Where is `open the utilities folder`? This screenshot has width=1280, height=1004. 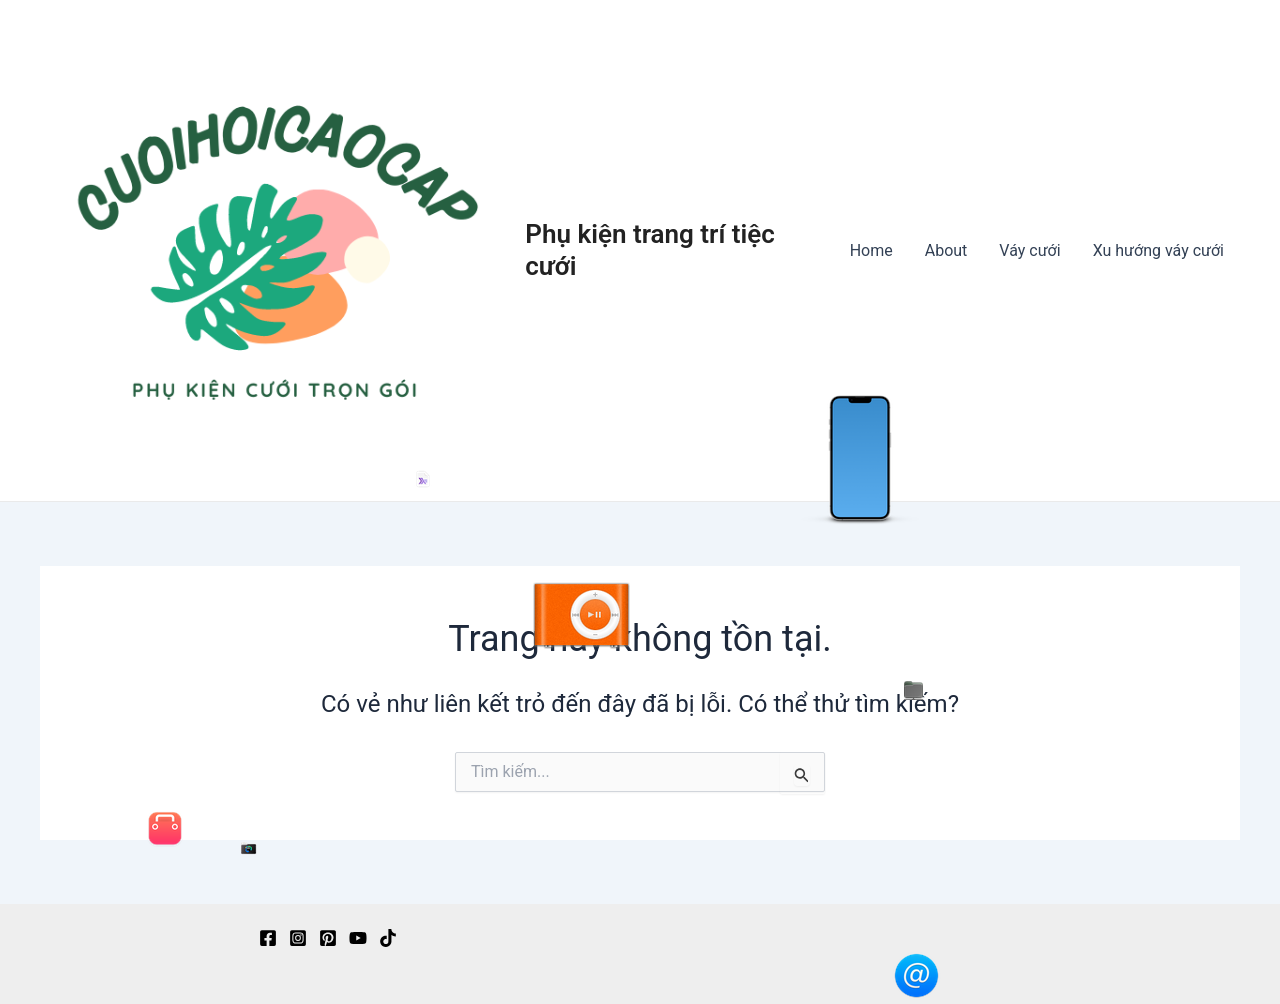
open the utilities folder is located at coordinates (165, 829).